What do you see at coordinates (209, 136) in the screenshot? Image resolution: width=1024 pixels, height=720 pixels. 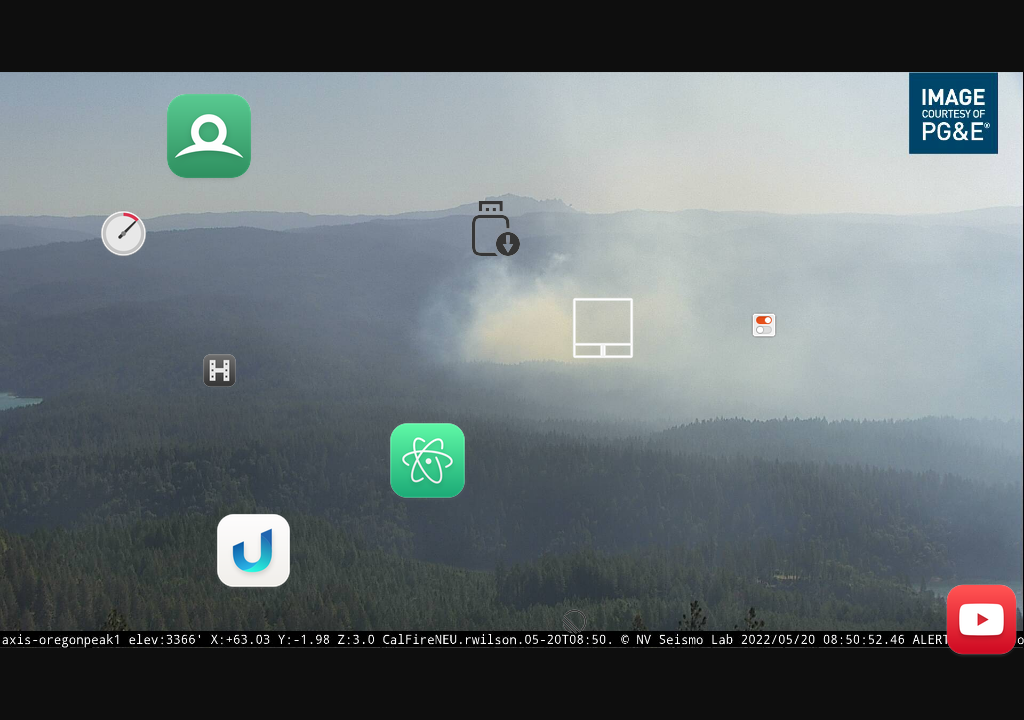 I see `open renderdoc graphics debugging application` at bounding box center [209, 136].